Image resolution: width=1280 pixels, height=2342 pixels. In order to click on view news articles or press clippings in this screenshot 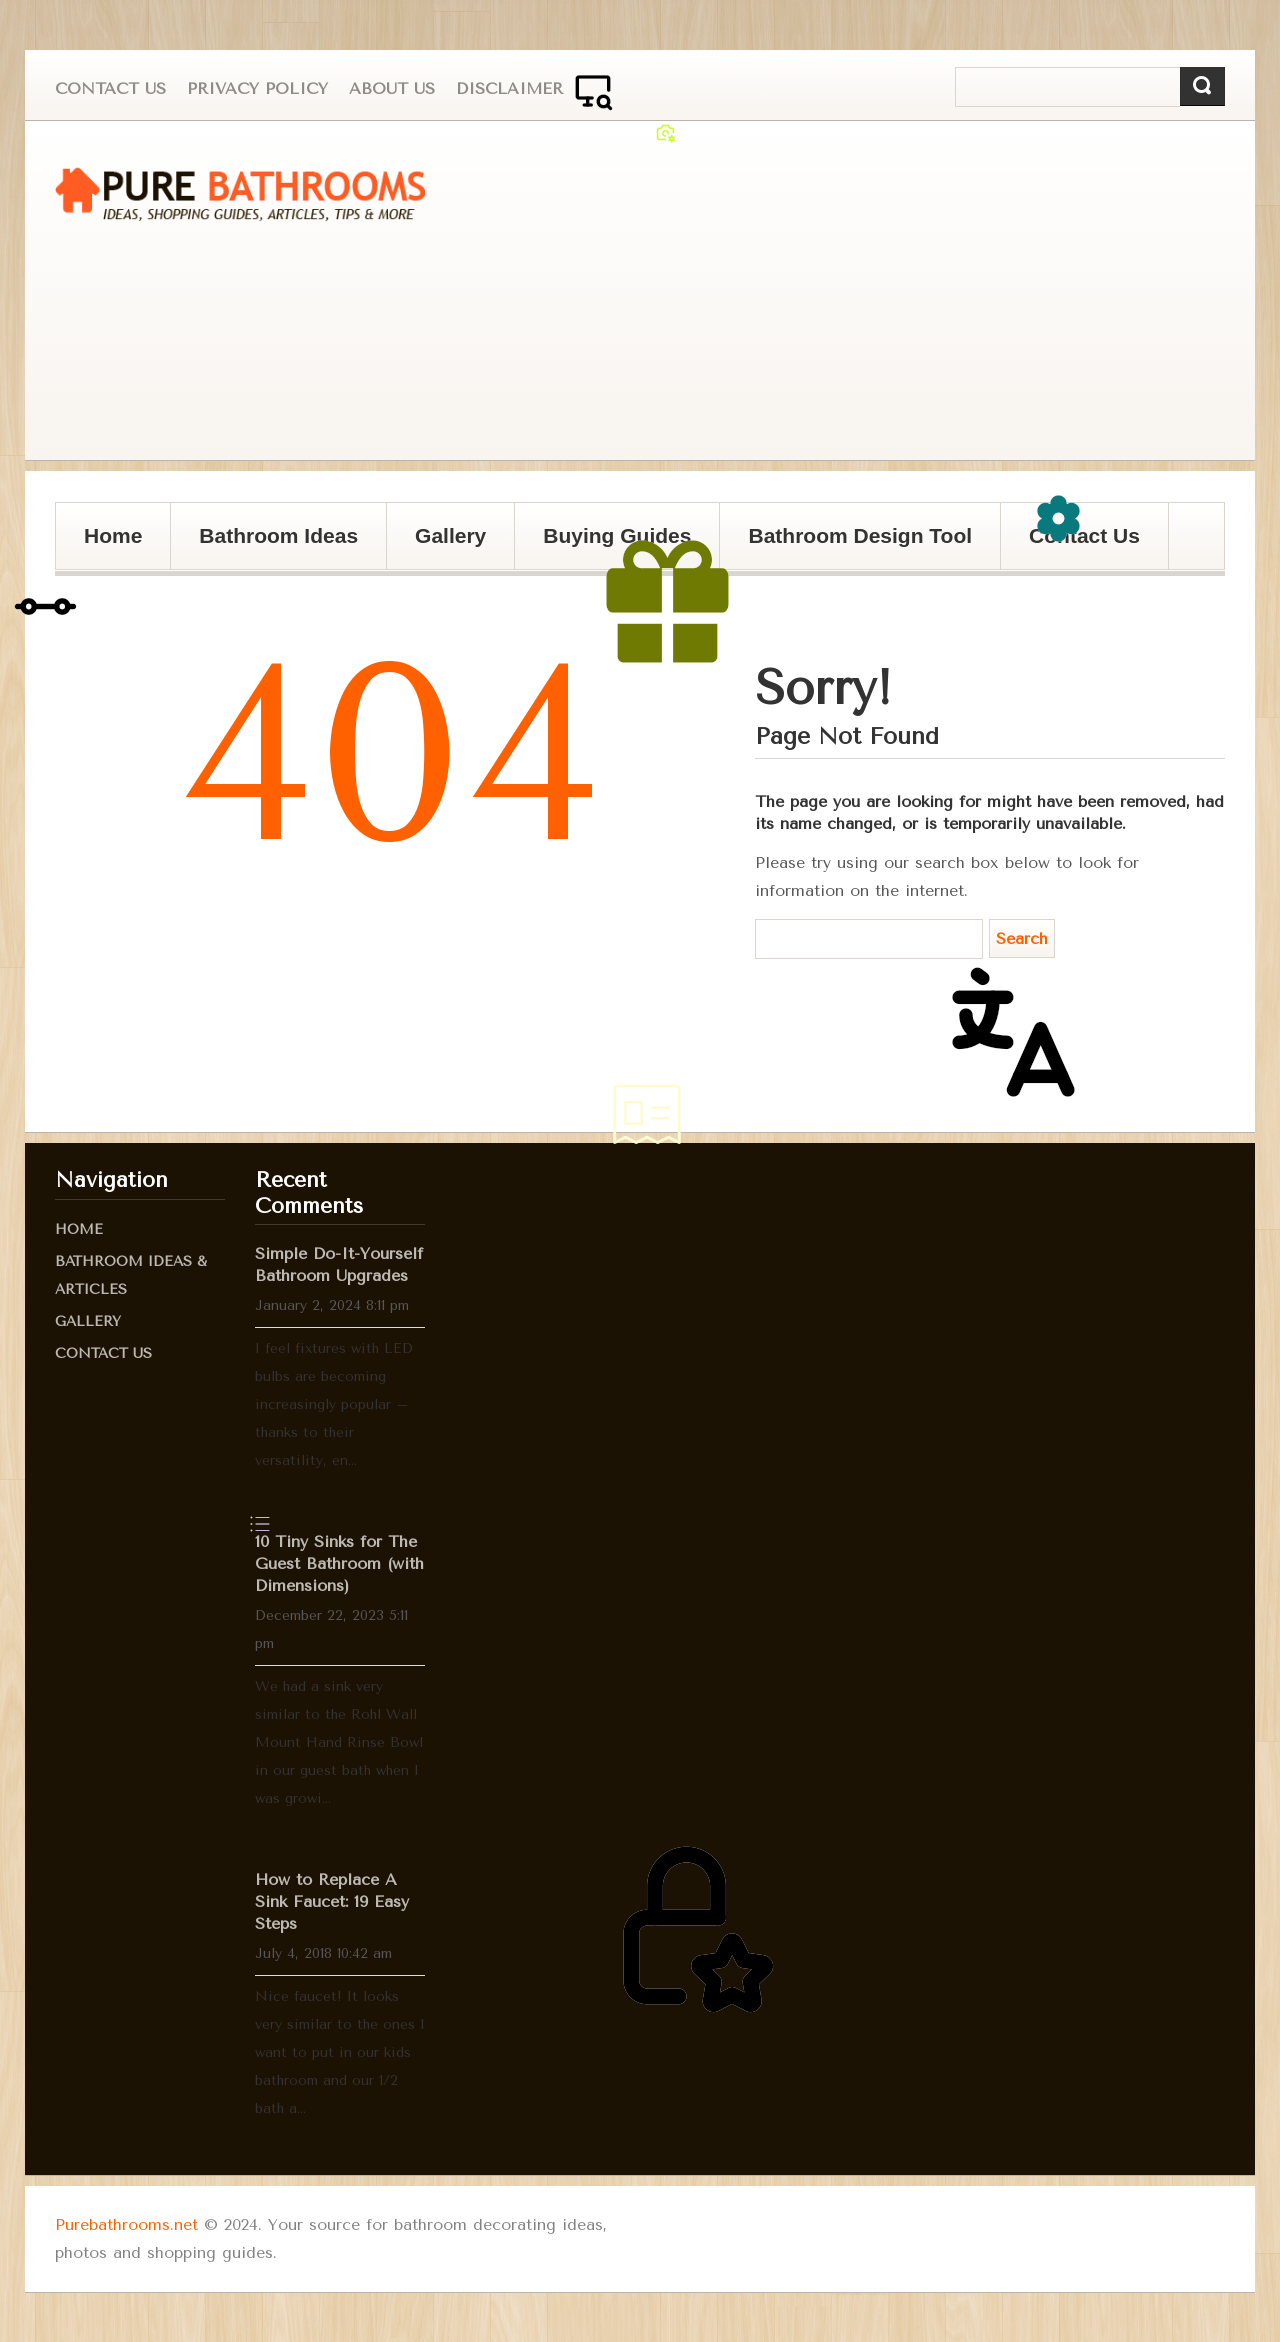, I will do `click(647, 1113)`.